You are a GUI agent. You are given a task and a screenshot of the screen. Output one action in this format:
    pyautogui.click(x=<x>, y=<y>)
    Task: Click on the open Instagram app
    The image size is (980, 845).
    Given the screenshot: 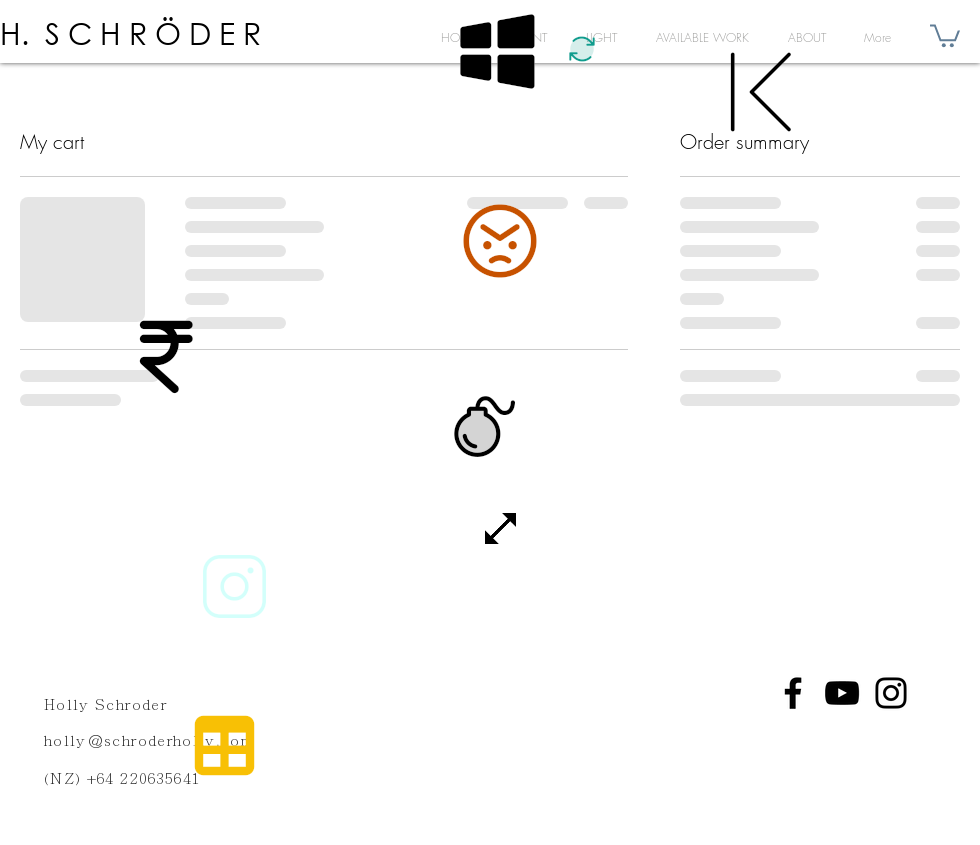 What is the action you would take?
    pyautogui.click(x=234, y=586)
    